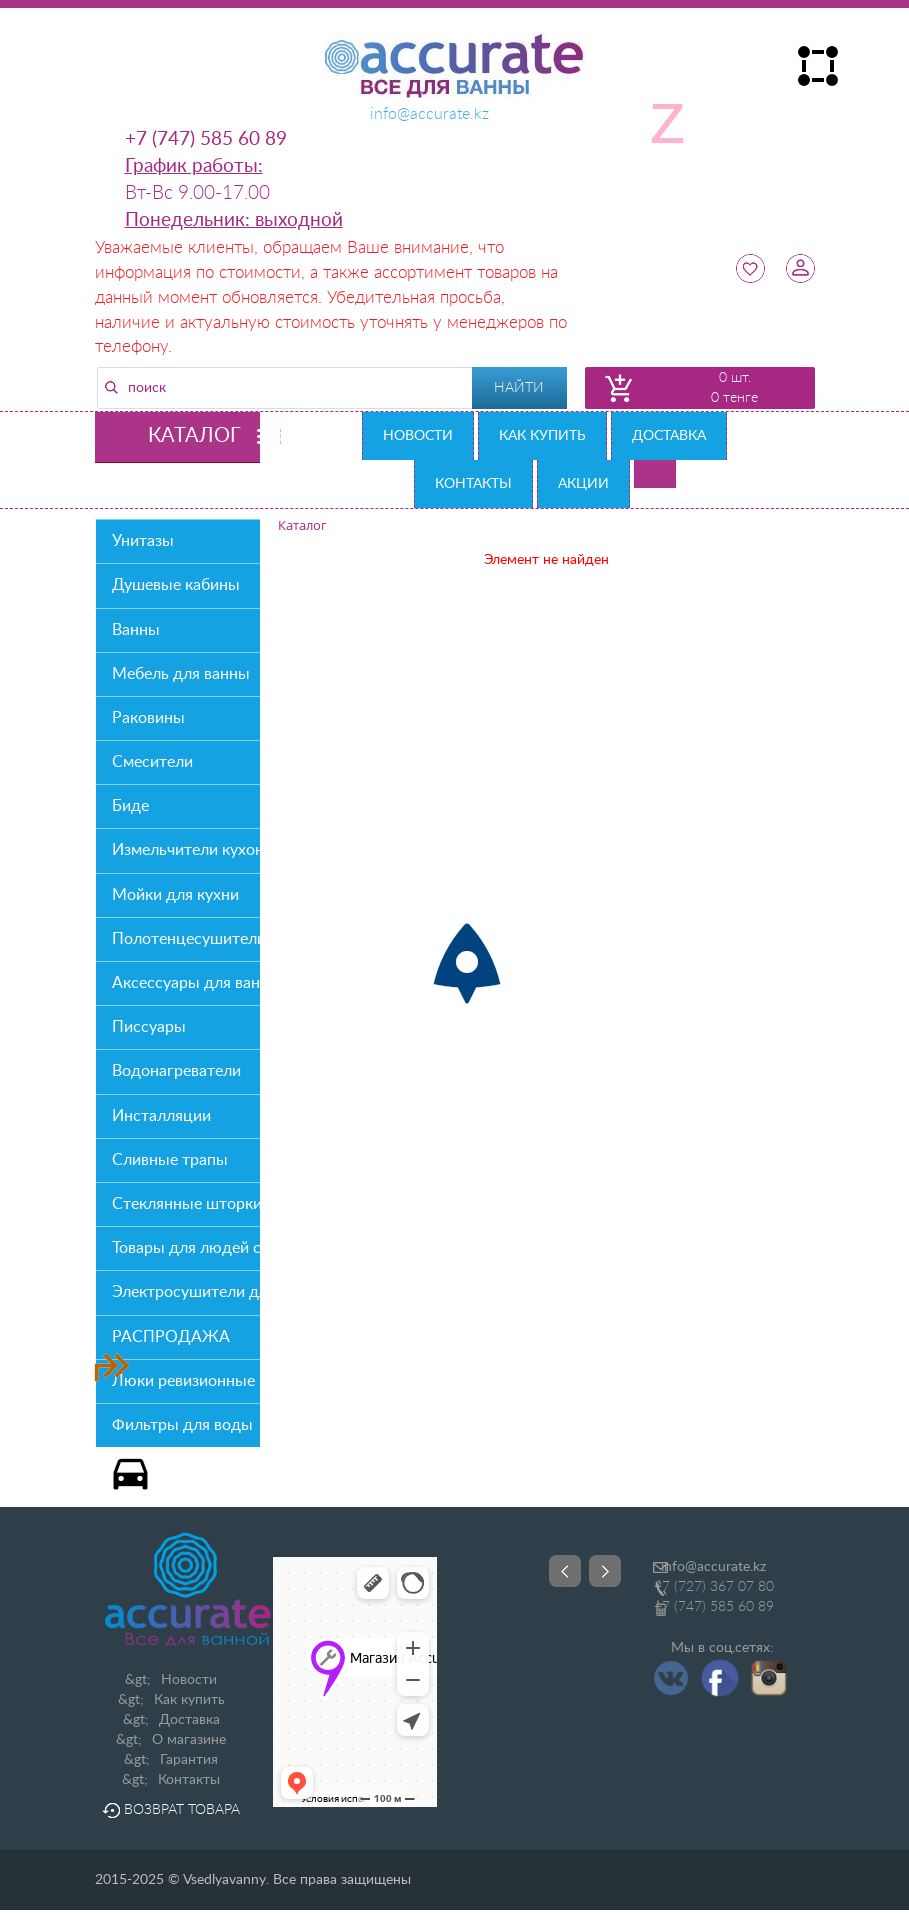  I want to click on forward message or content, so click(110, 1367).